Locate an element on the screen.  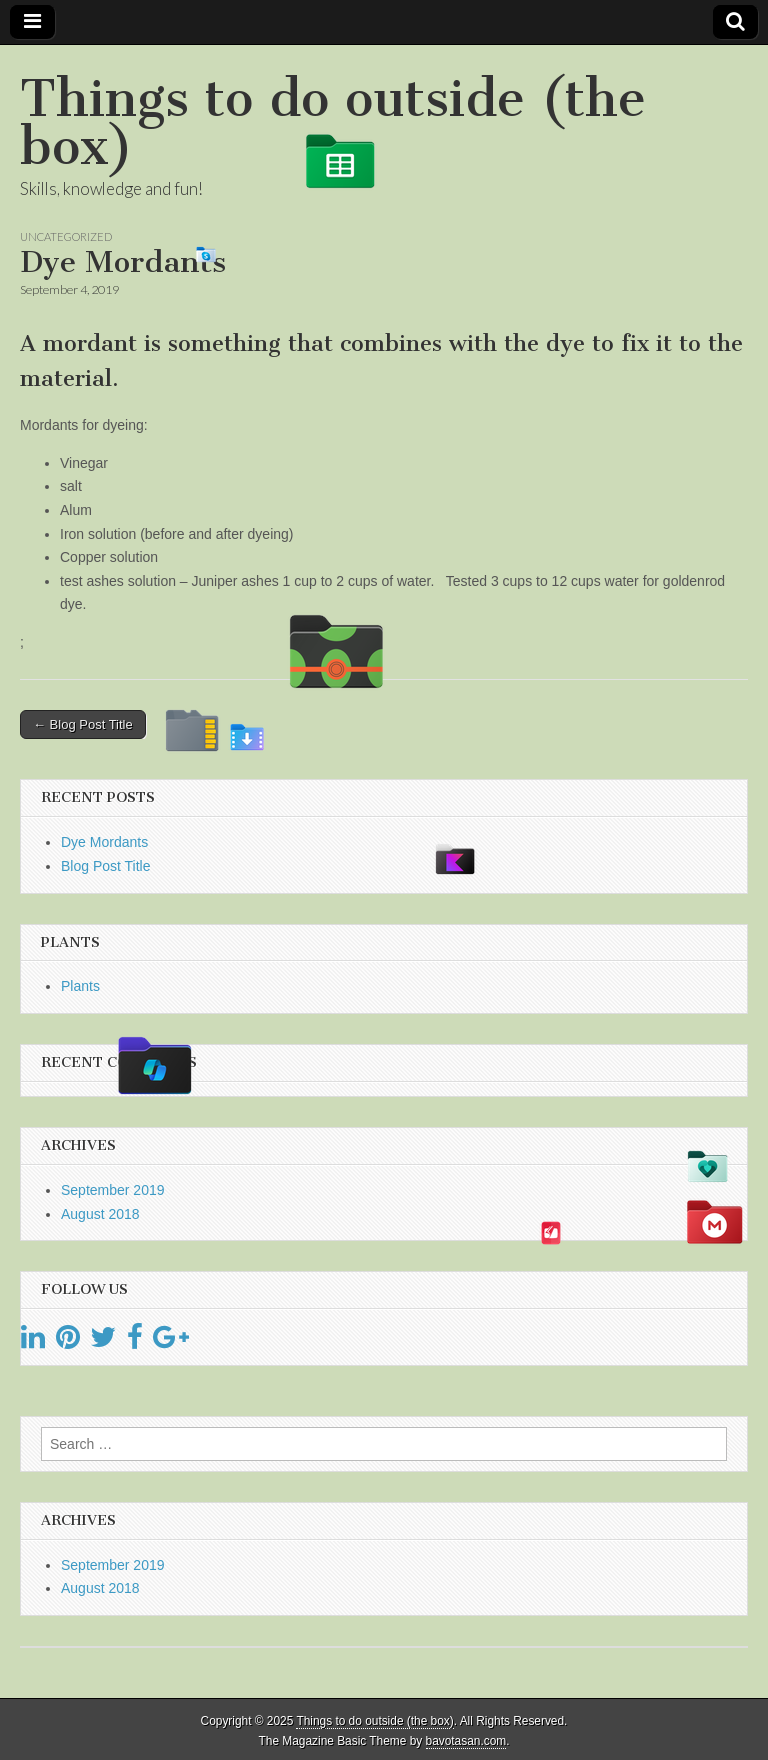
open microsoft family safety folder is located at coordinates (707, 1167).